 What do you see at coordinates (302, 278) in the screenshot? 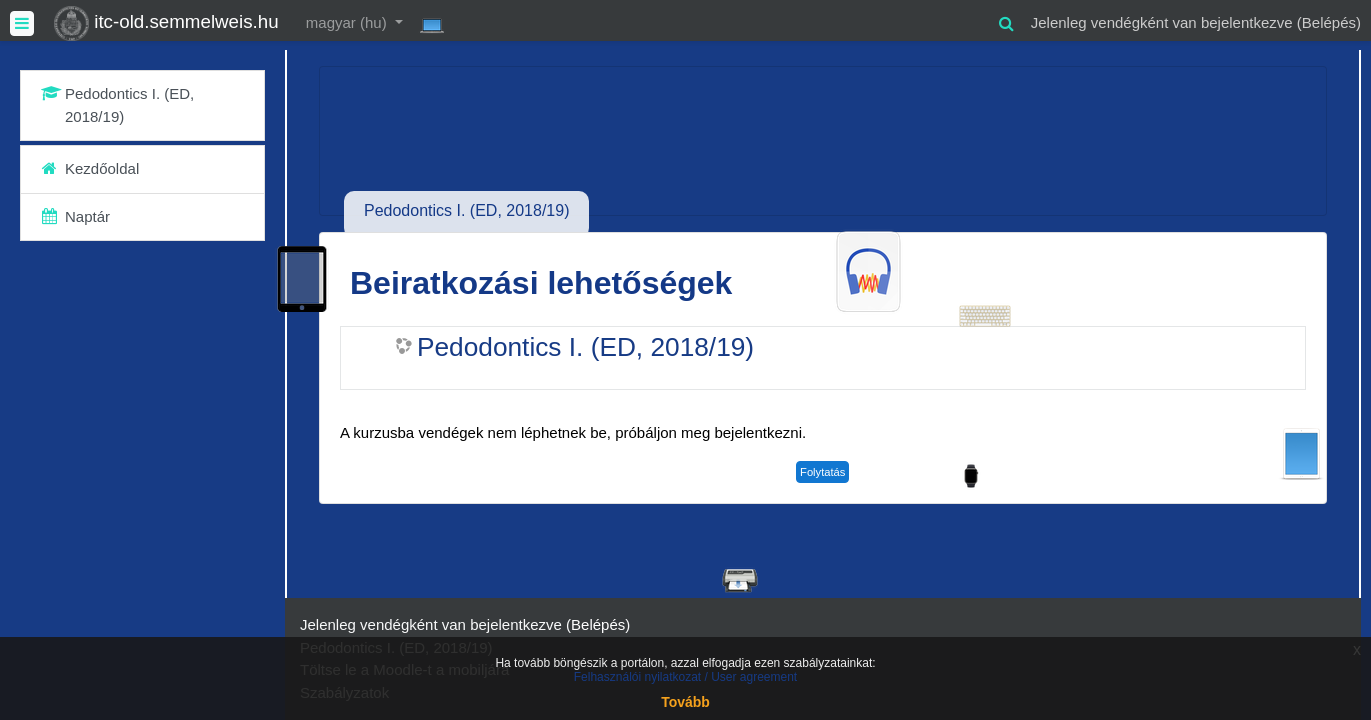
I see `view connected iPad device` at bounding box center [302, 278].